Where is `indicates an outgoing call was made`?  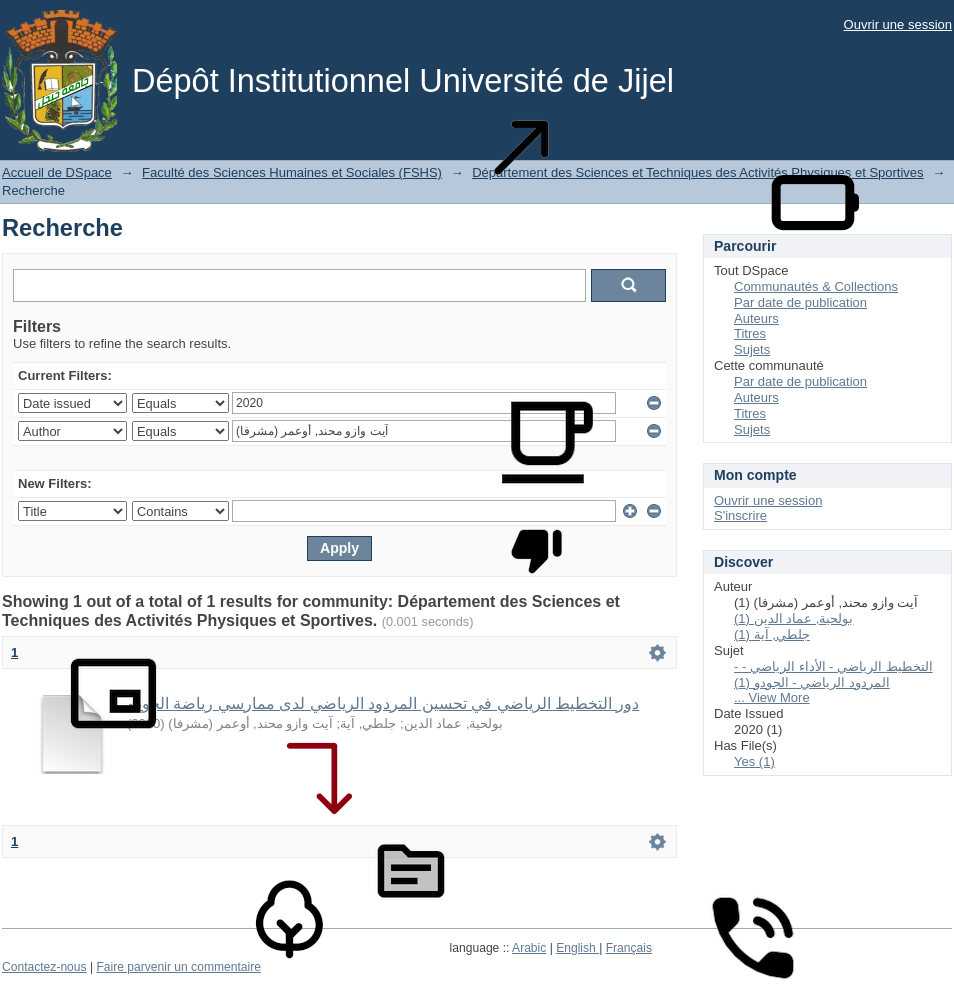
indicates an outgoing call was made is located at coordinates (522, 146).